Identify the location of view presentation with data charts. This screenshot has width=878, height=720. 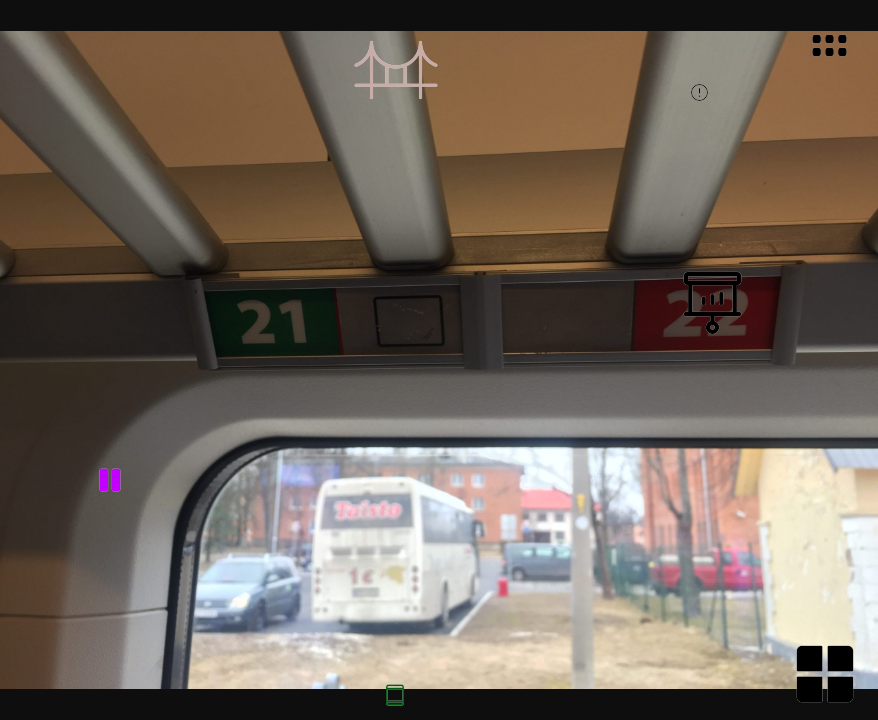
(712, 298).